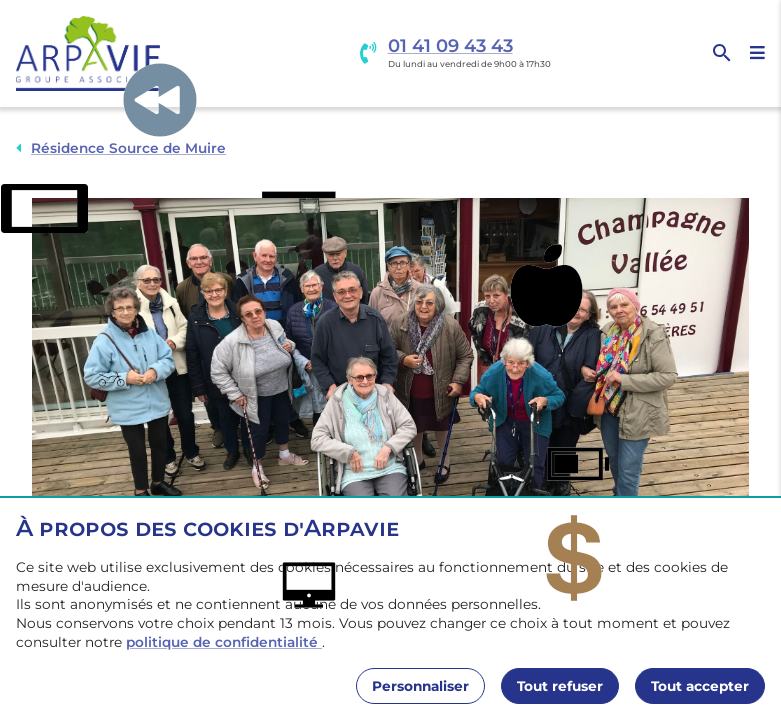 The width and height of the screenshot is (781, 720). I want to click on skip to previous track, so click(160, 100).